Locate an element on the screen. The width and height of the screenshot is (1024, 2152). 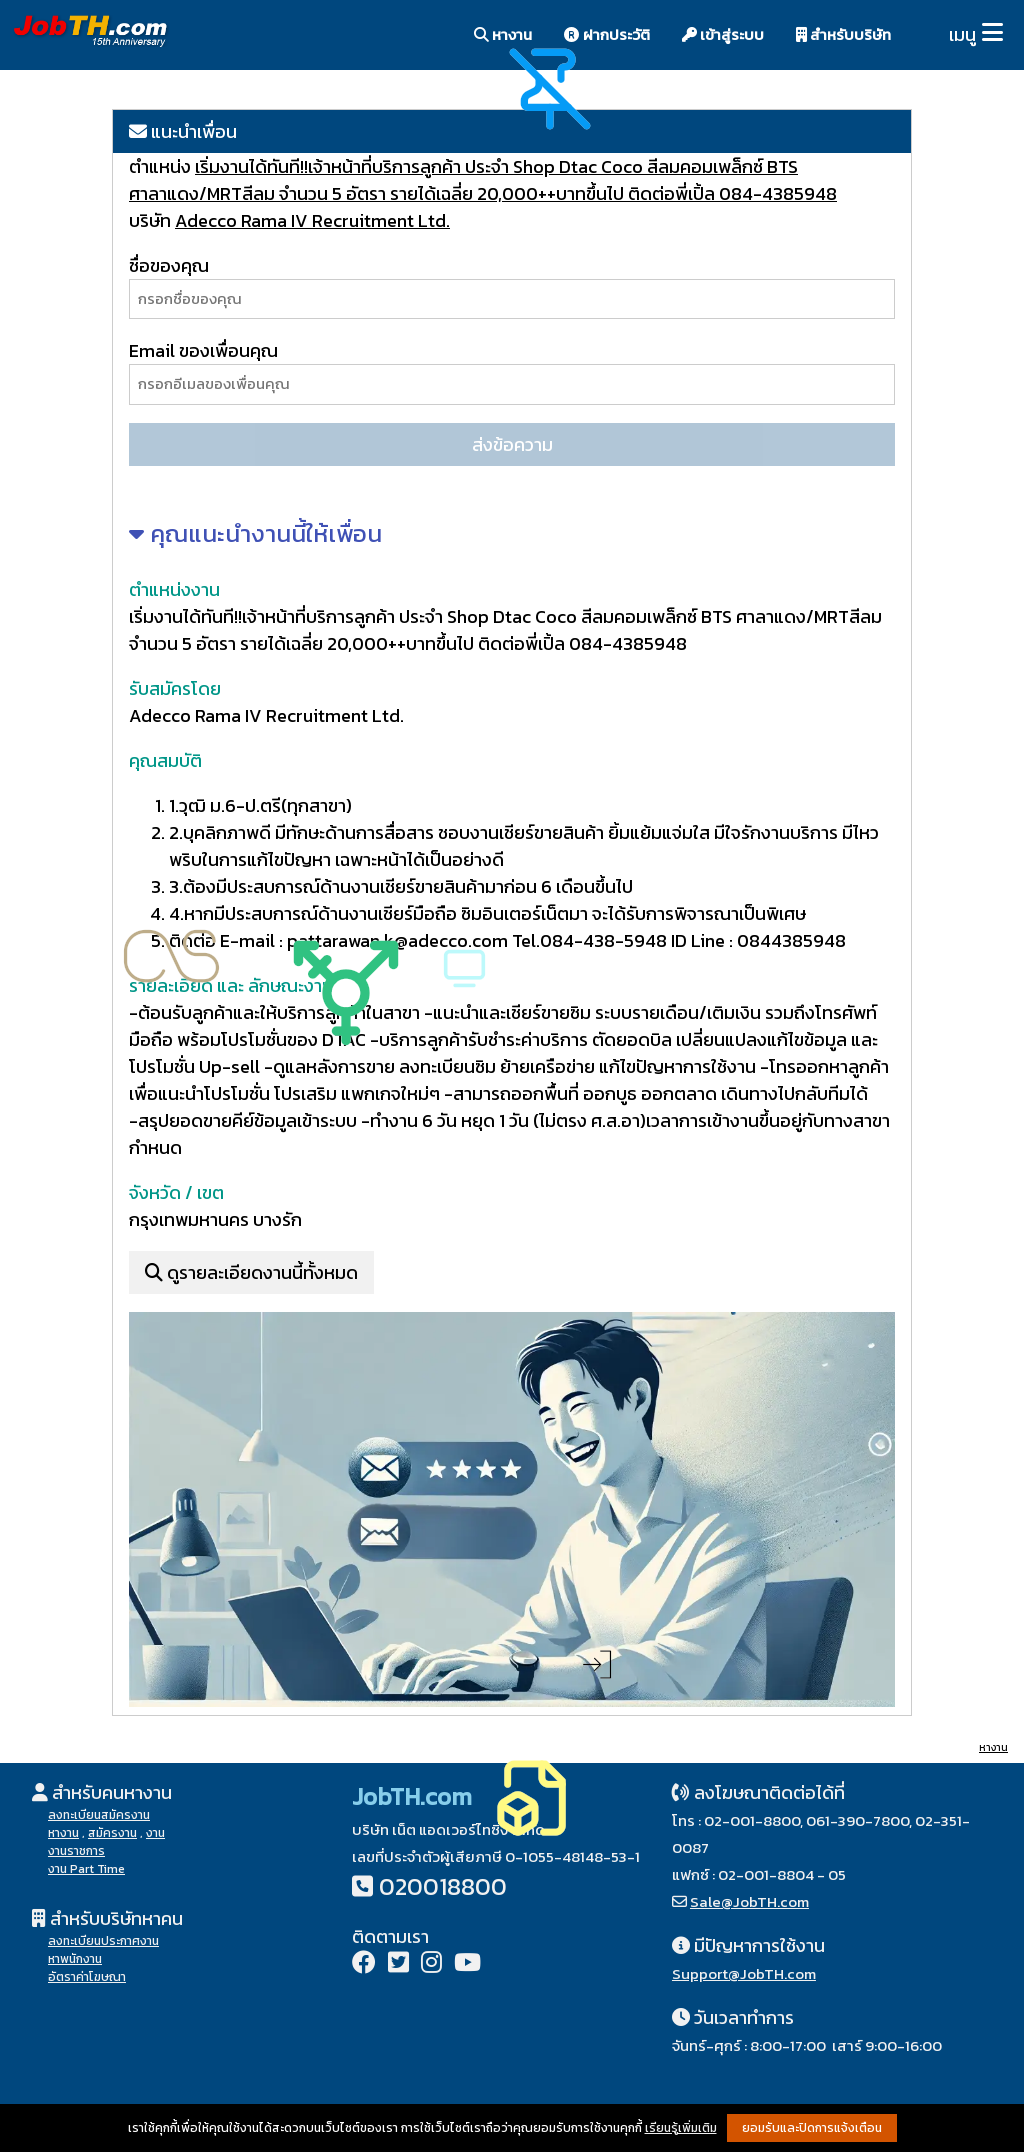
connect to your Last.fm account is located at coordinates (171, 954).